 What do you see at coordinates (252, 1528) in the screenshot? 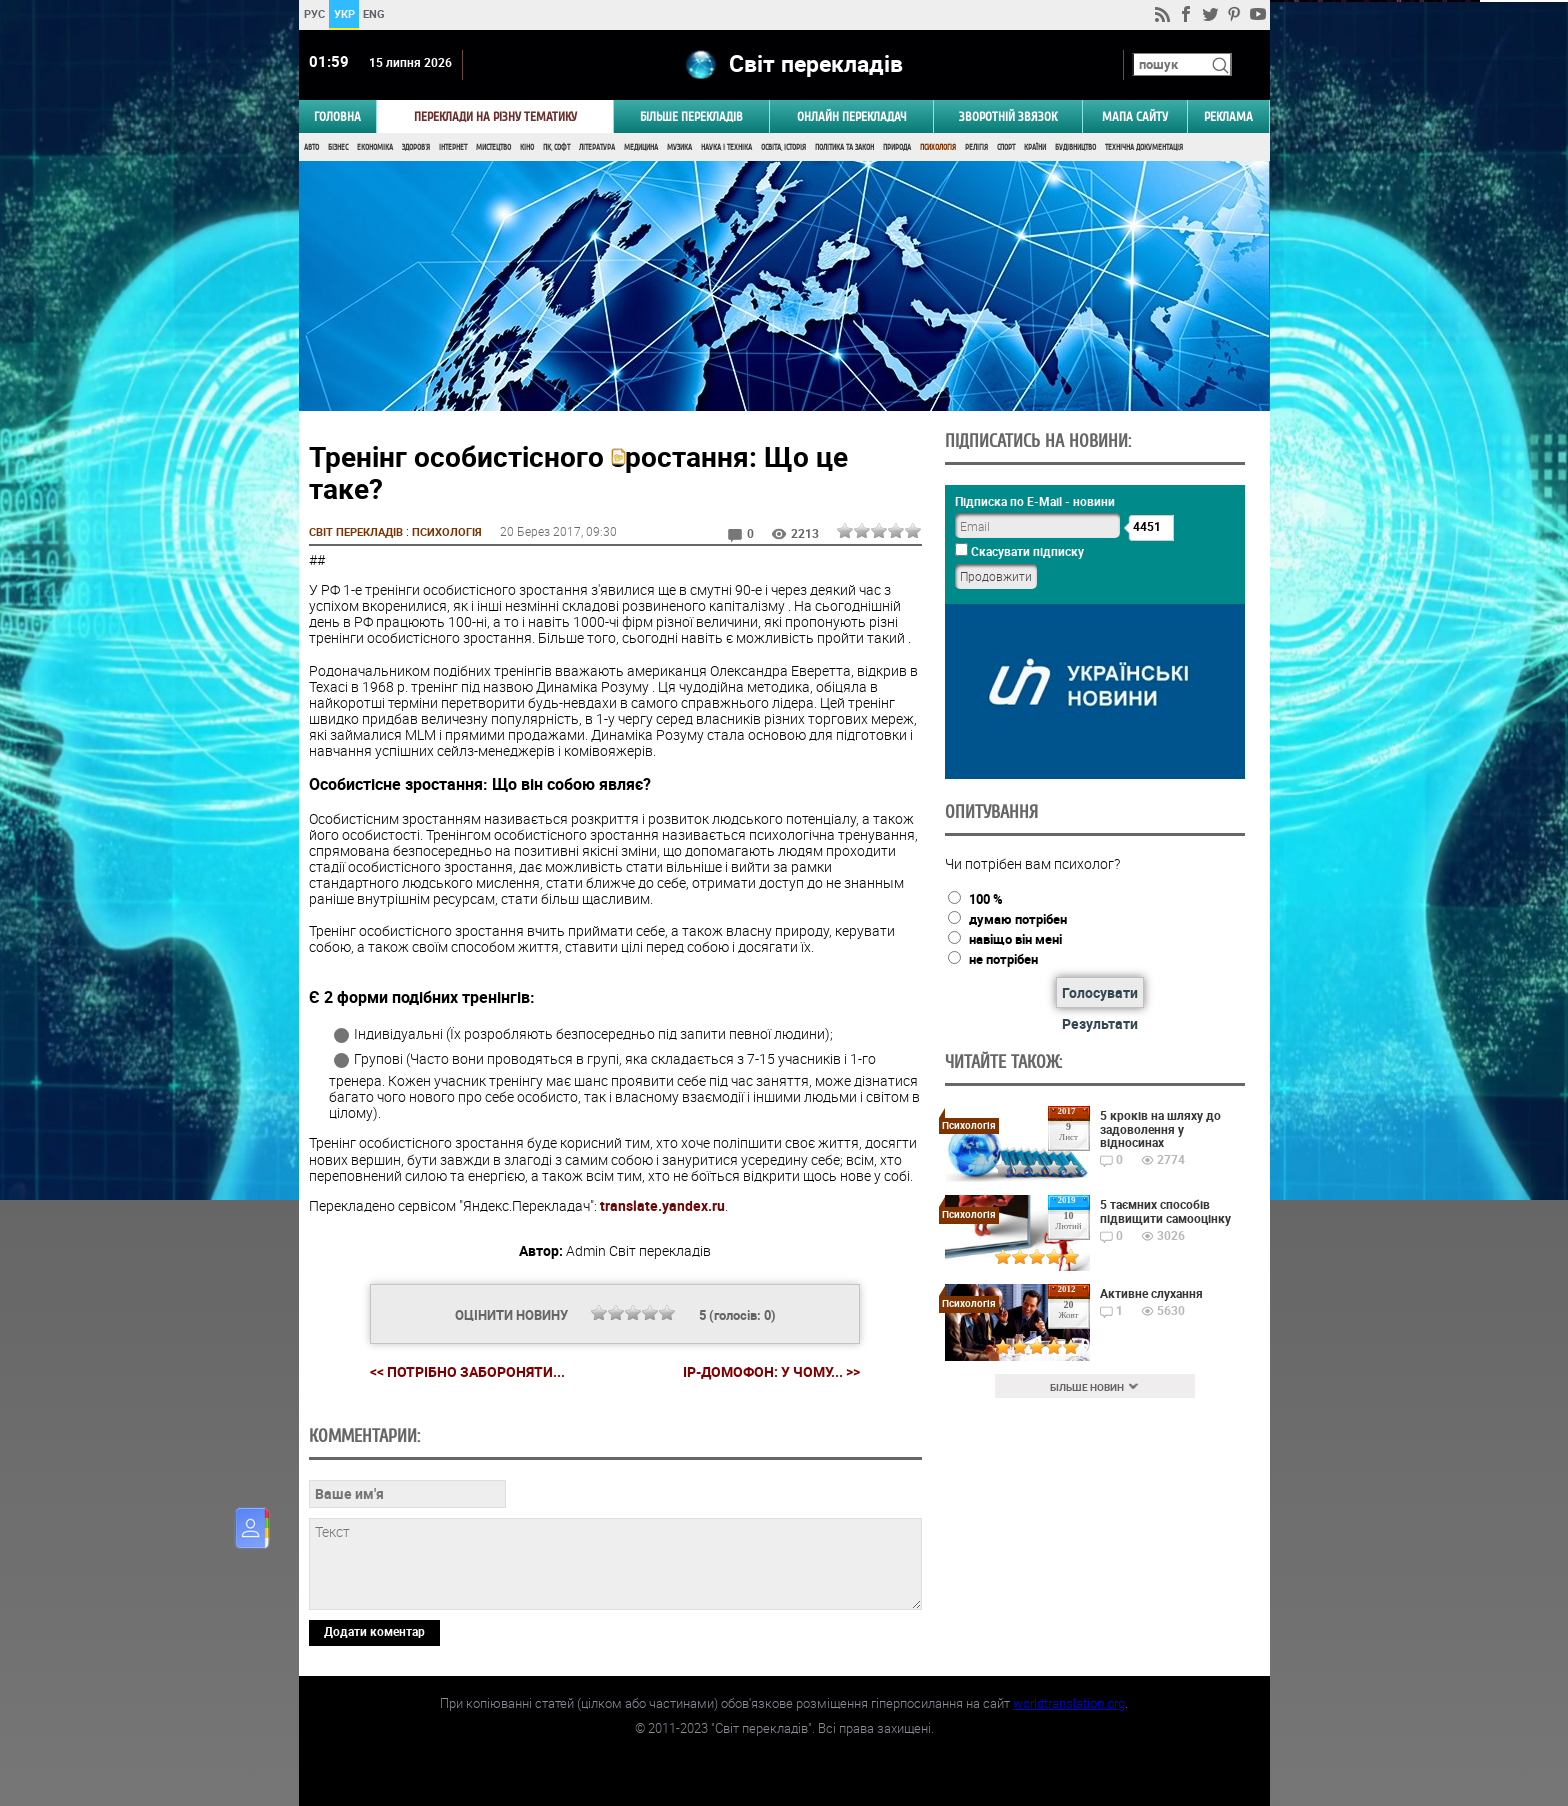
I see `open the contacts app` at bounding box center [252, 1528].